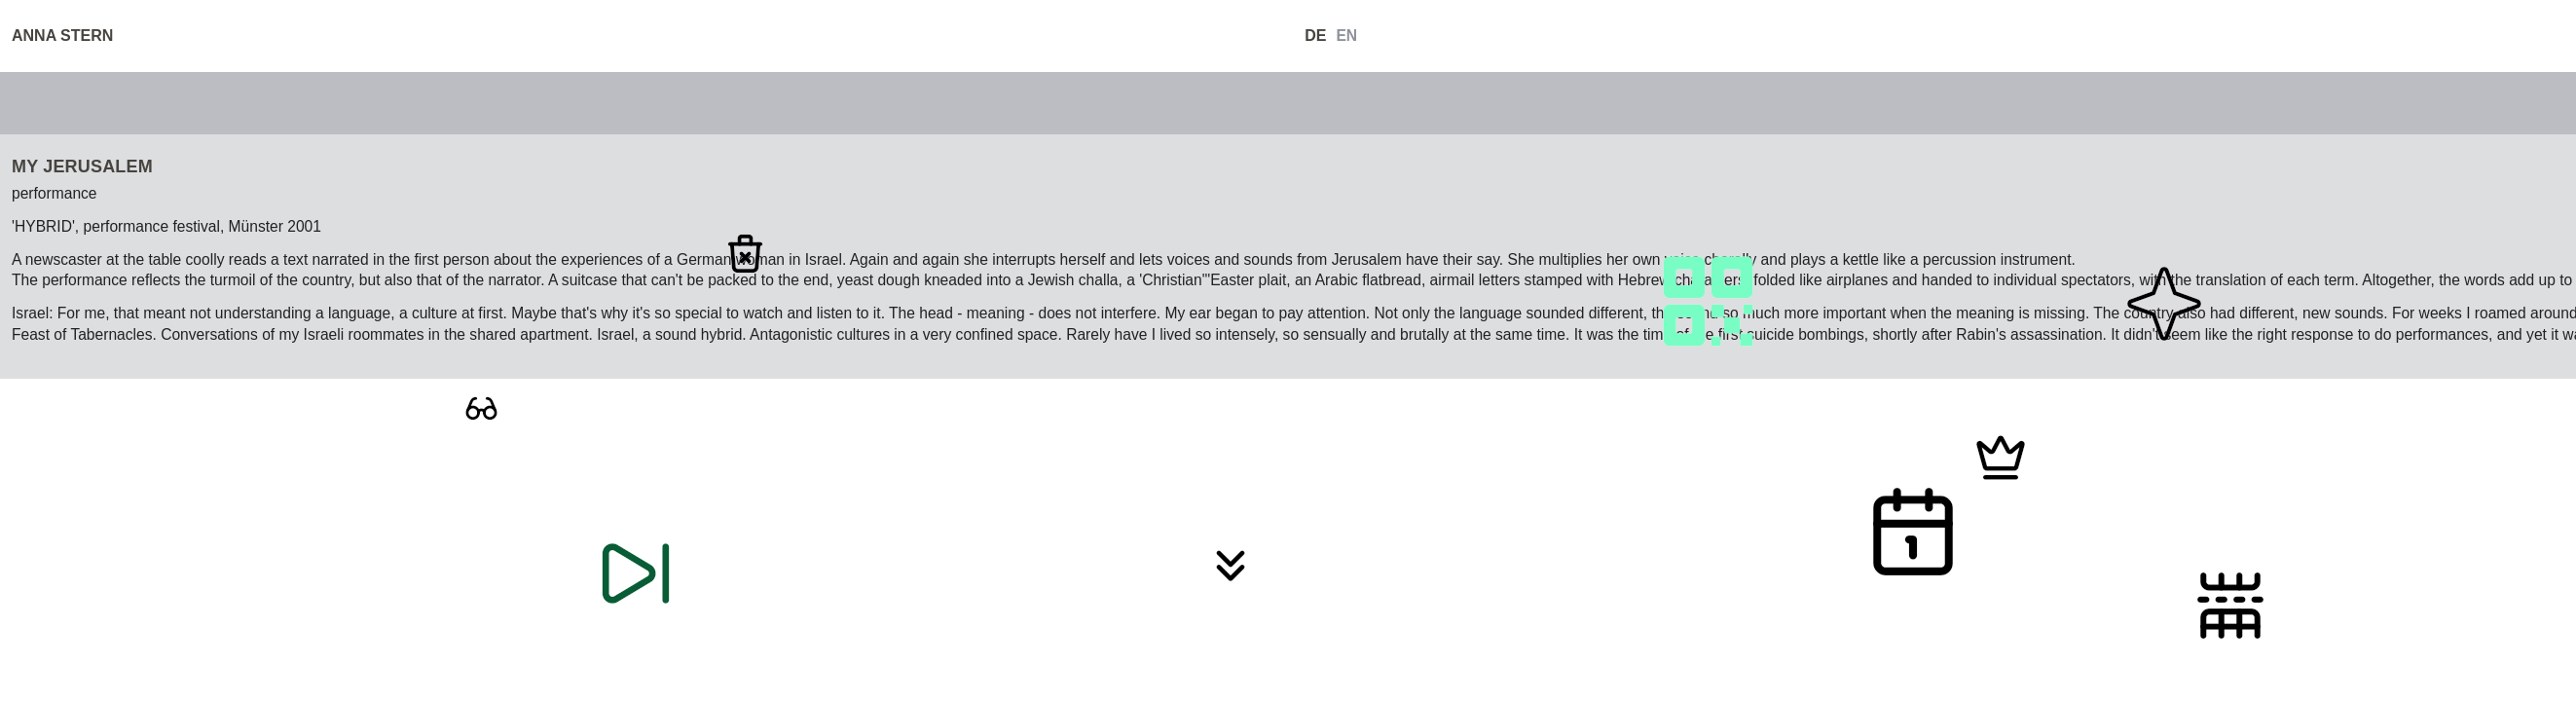  I want to click on enable reading mode, so click(481, 408).